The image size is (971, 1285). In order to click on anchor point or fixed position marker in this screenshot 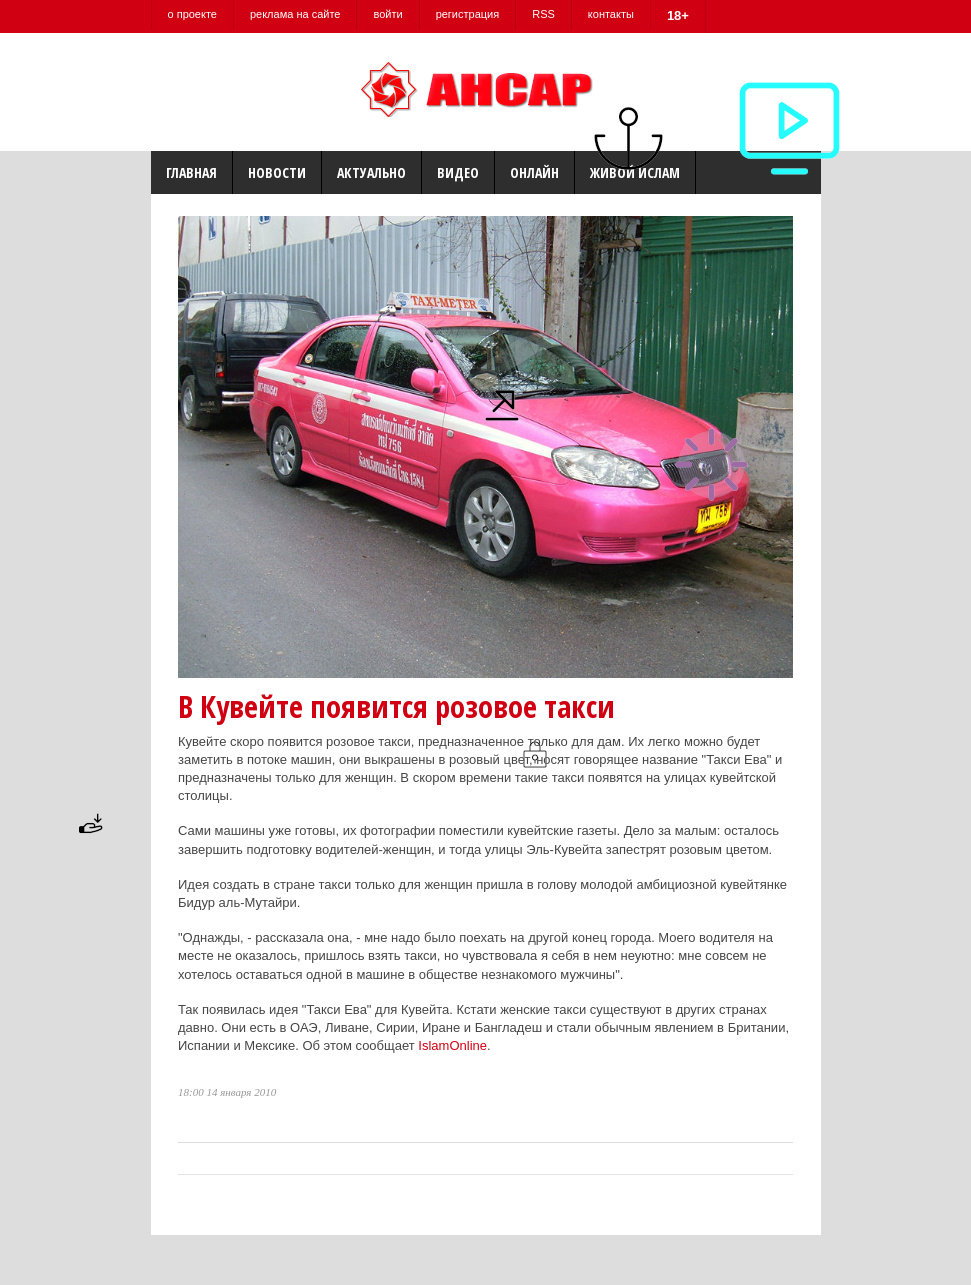, I will do `click(628, 138)`.